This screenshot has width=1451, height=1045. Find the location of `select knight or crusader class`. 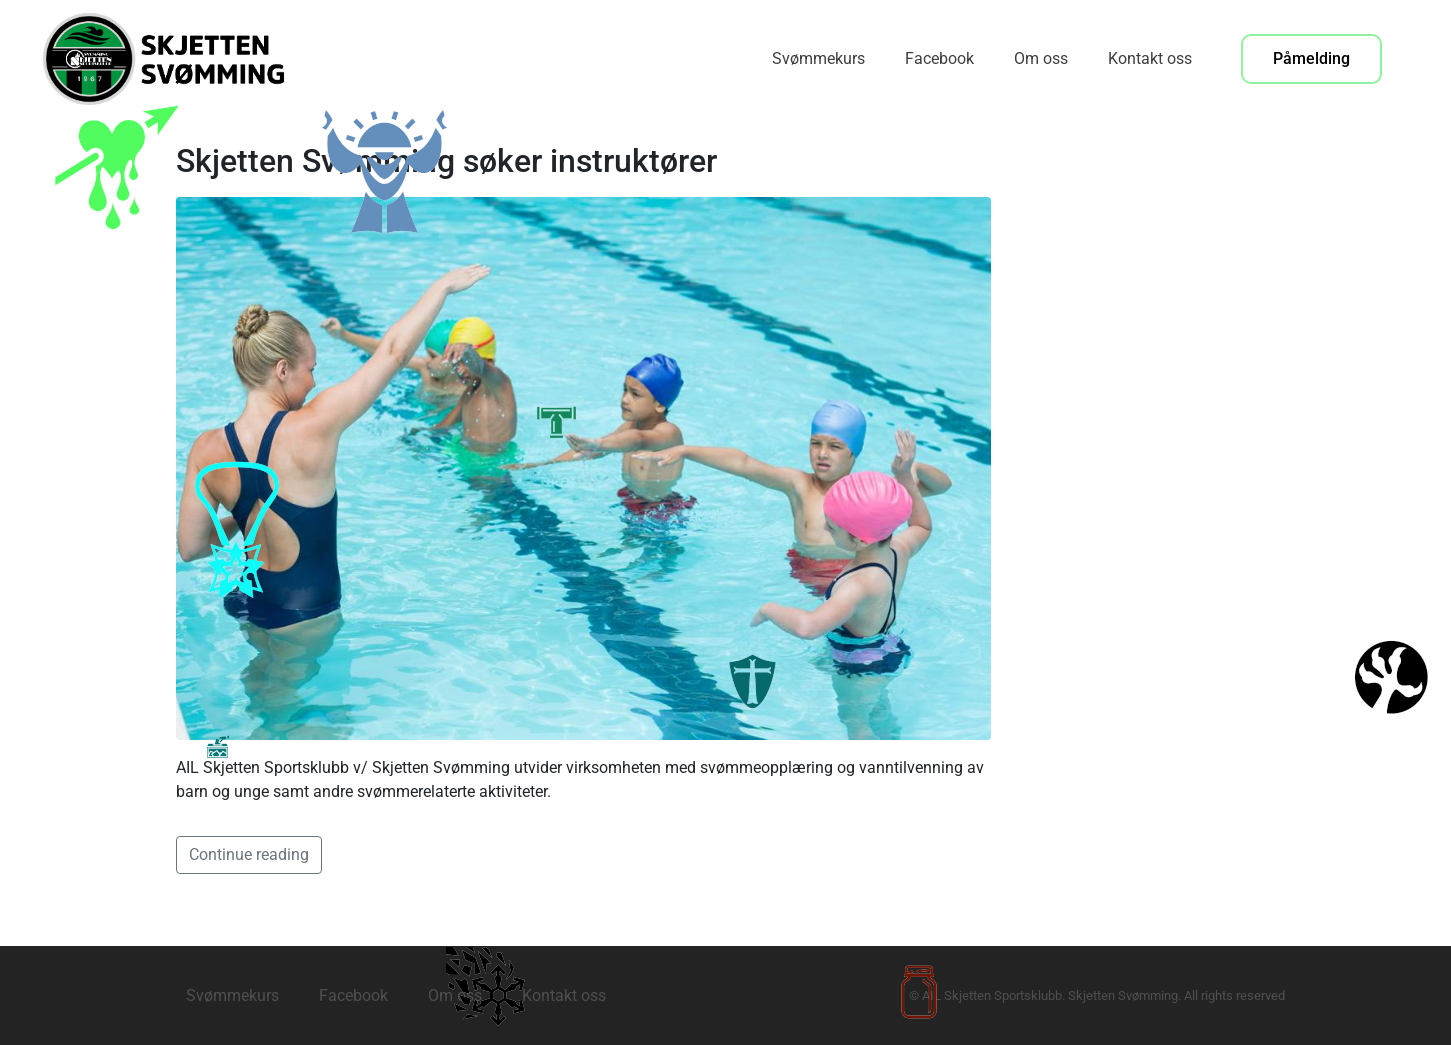

select knight or crusader class is located at coordinates (752, 681).